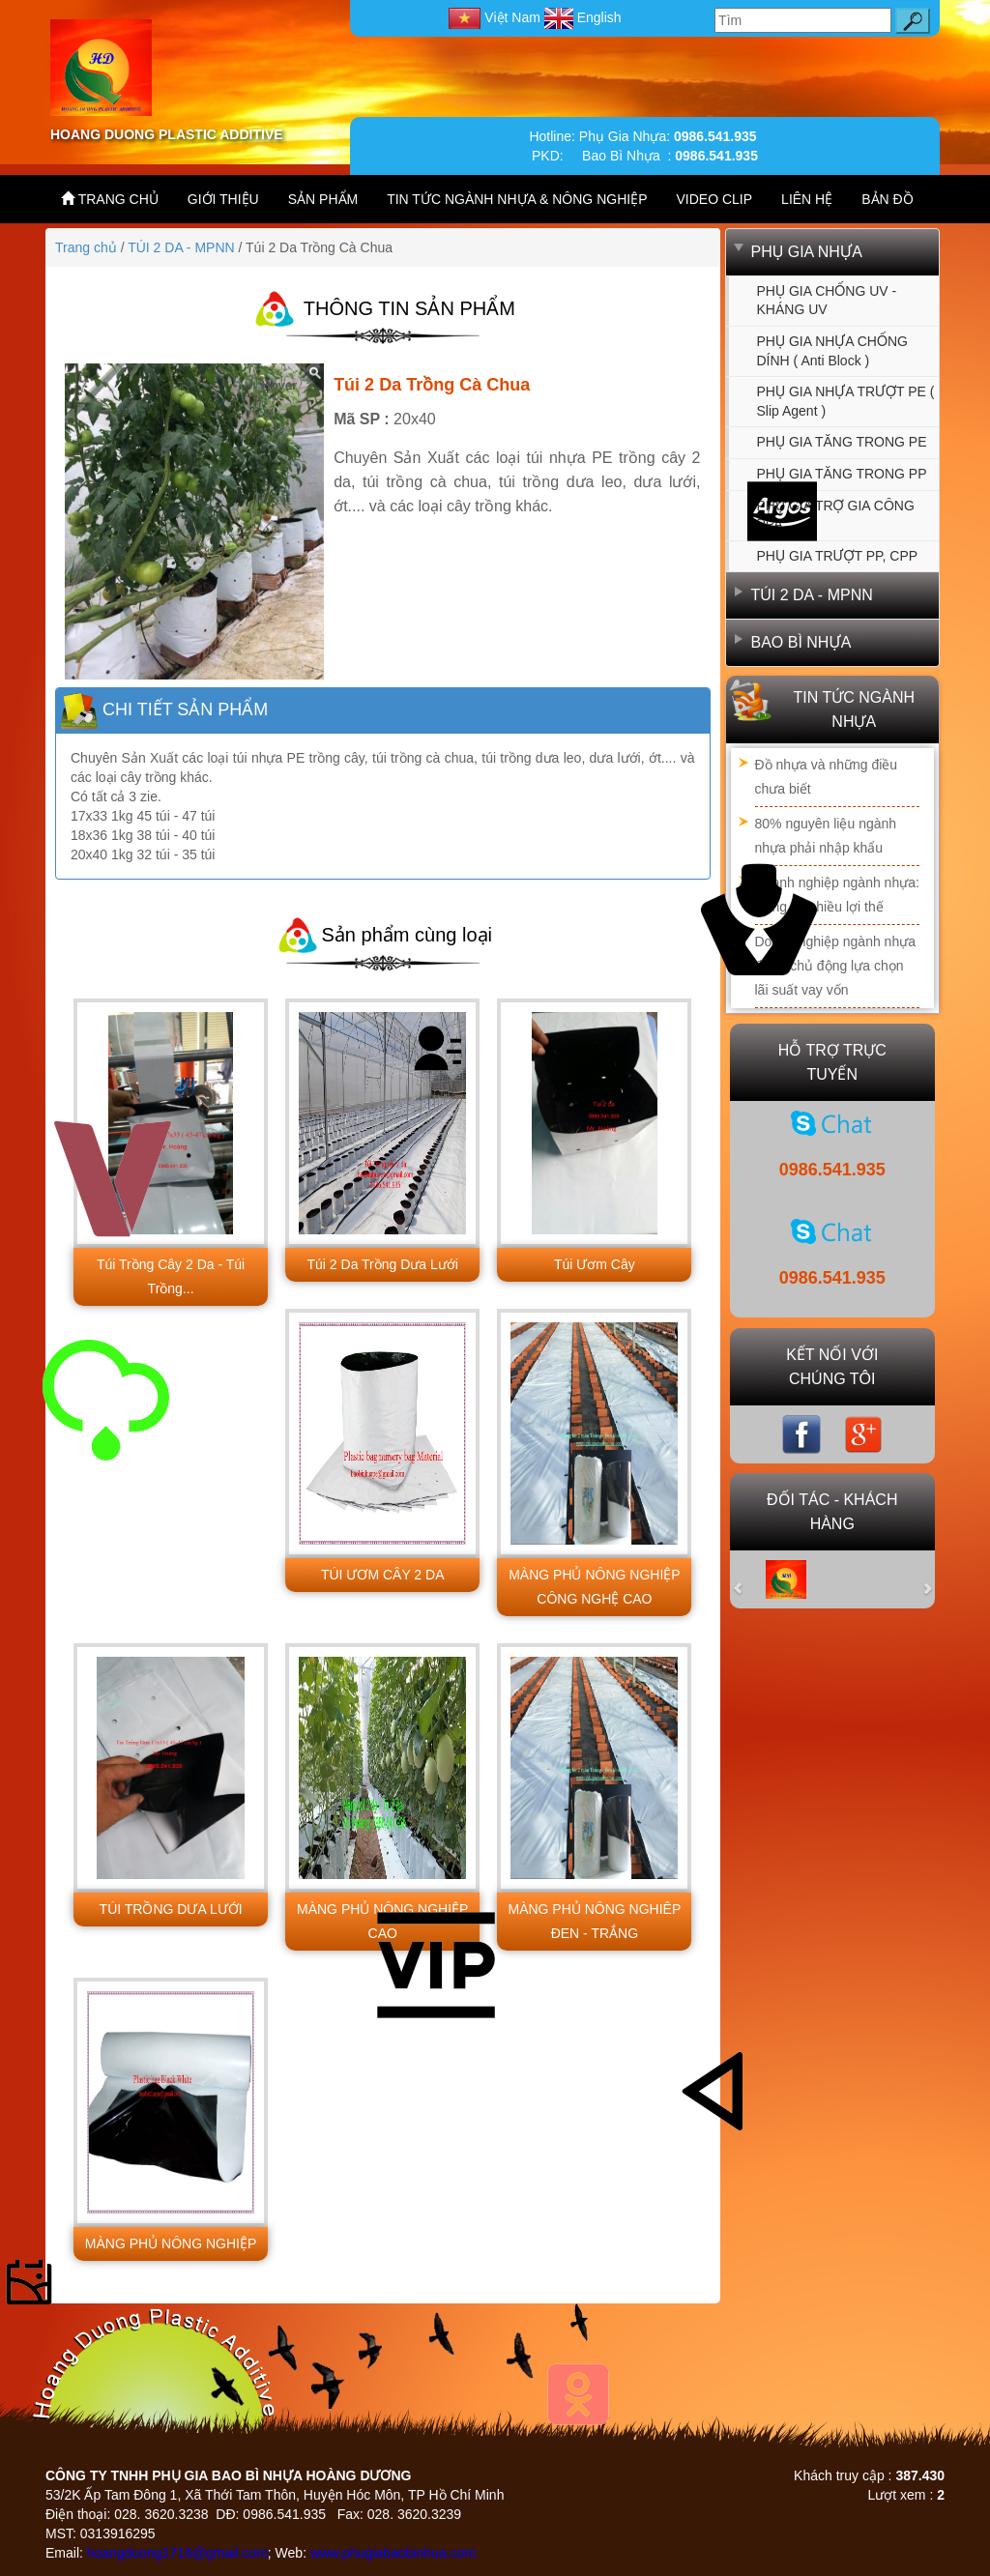 The height and width of the screenshot is (2576, 990). What do you see at coordinates (782, 511) in the screenshot?
I see `Argos retailer logo` at bounding box center [782, 511].